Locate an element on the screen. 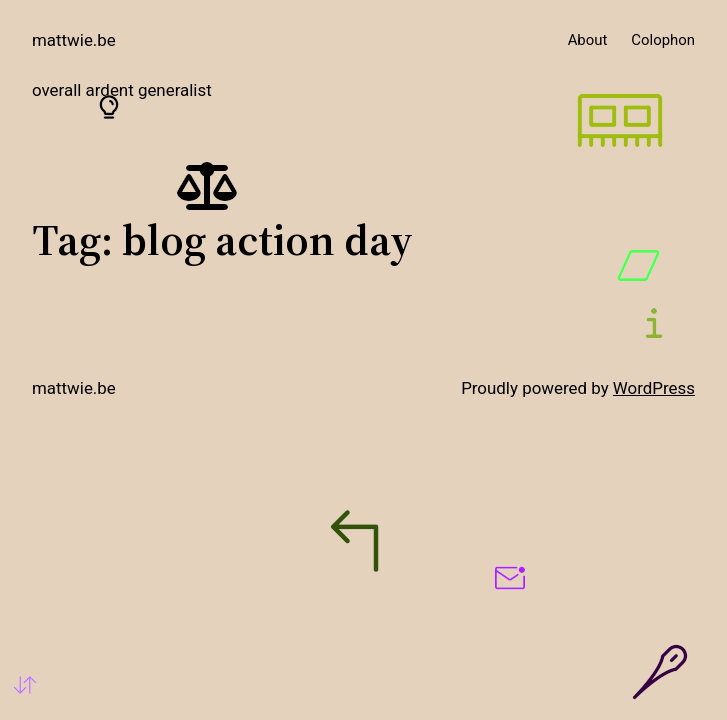 Image resolution: width=727 pixels, height=720 pixels. access tips or helpful suggestions is located at coordinates (109, 107).